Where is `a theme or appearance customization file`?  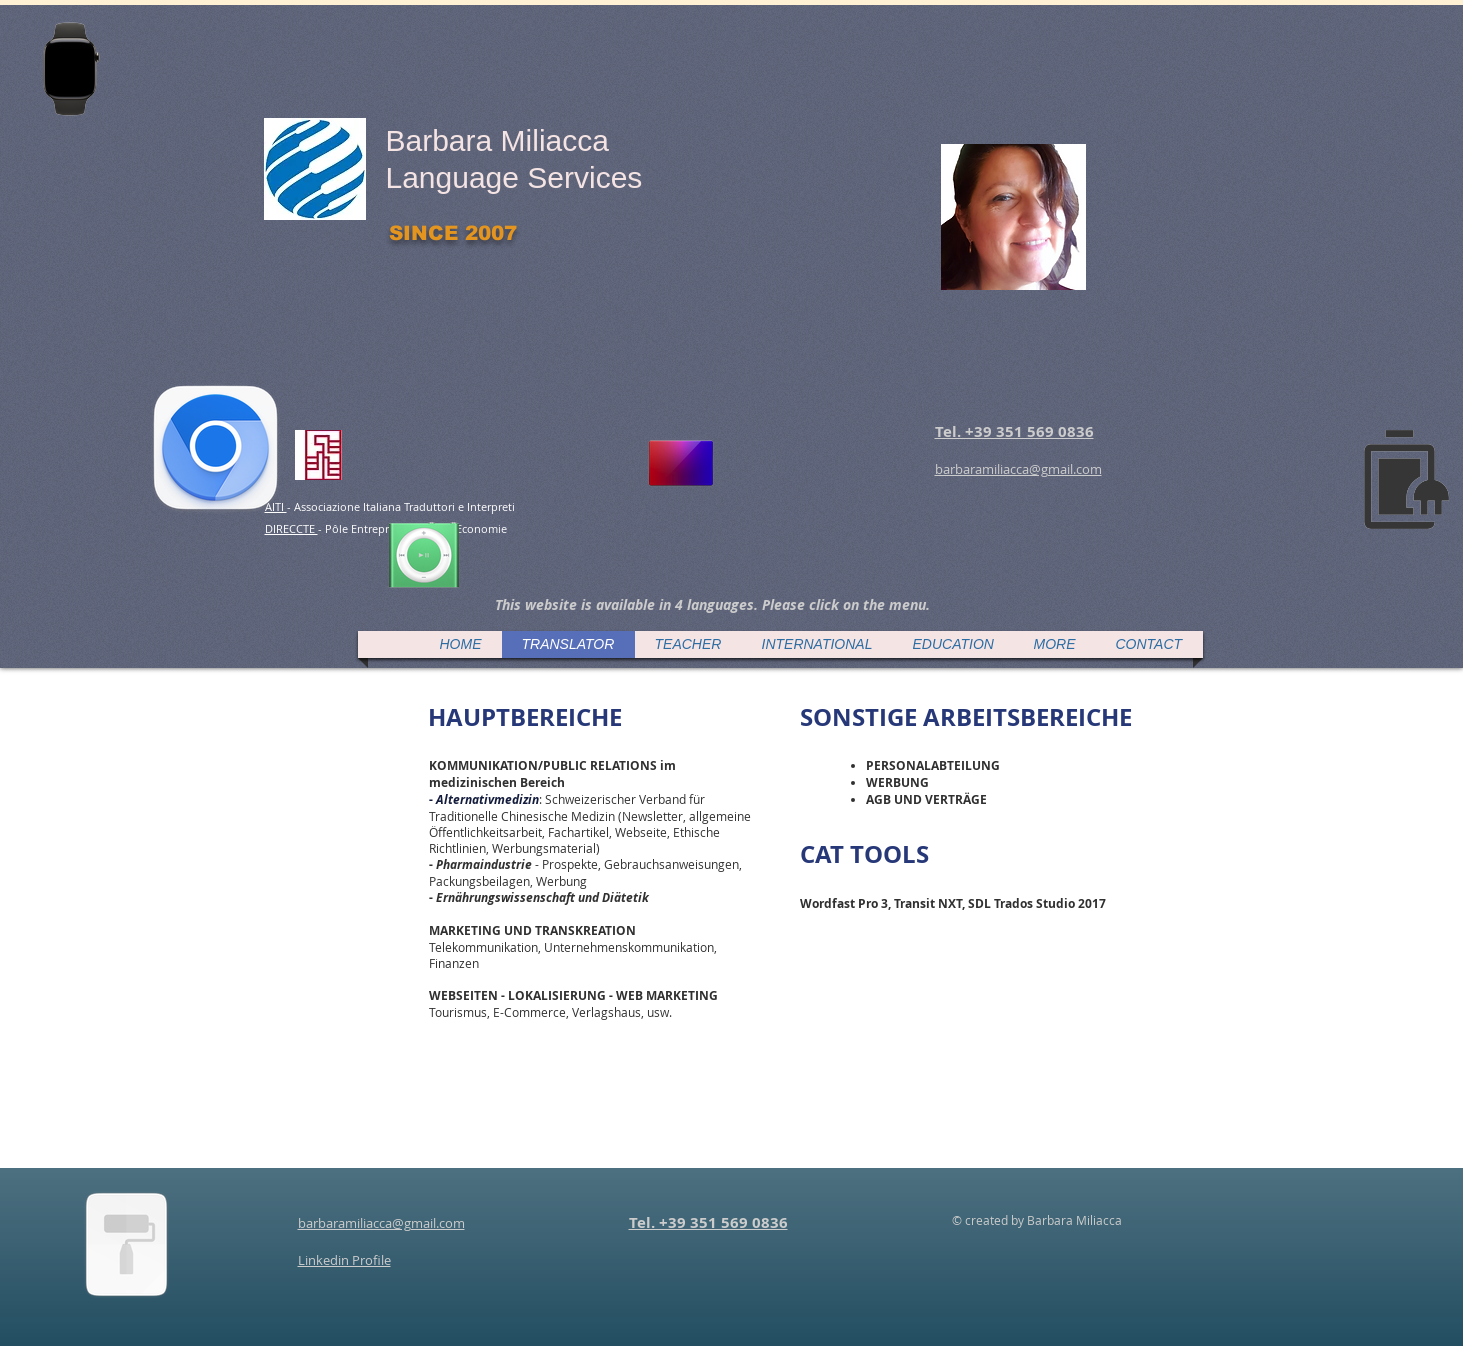
a theme or appearance customization file is located at coordinates (126, 1244).